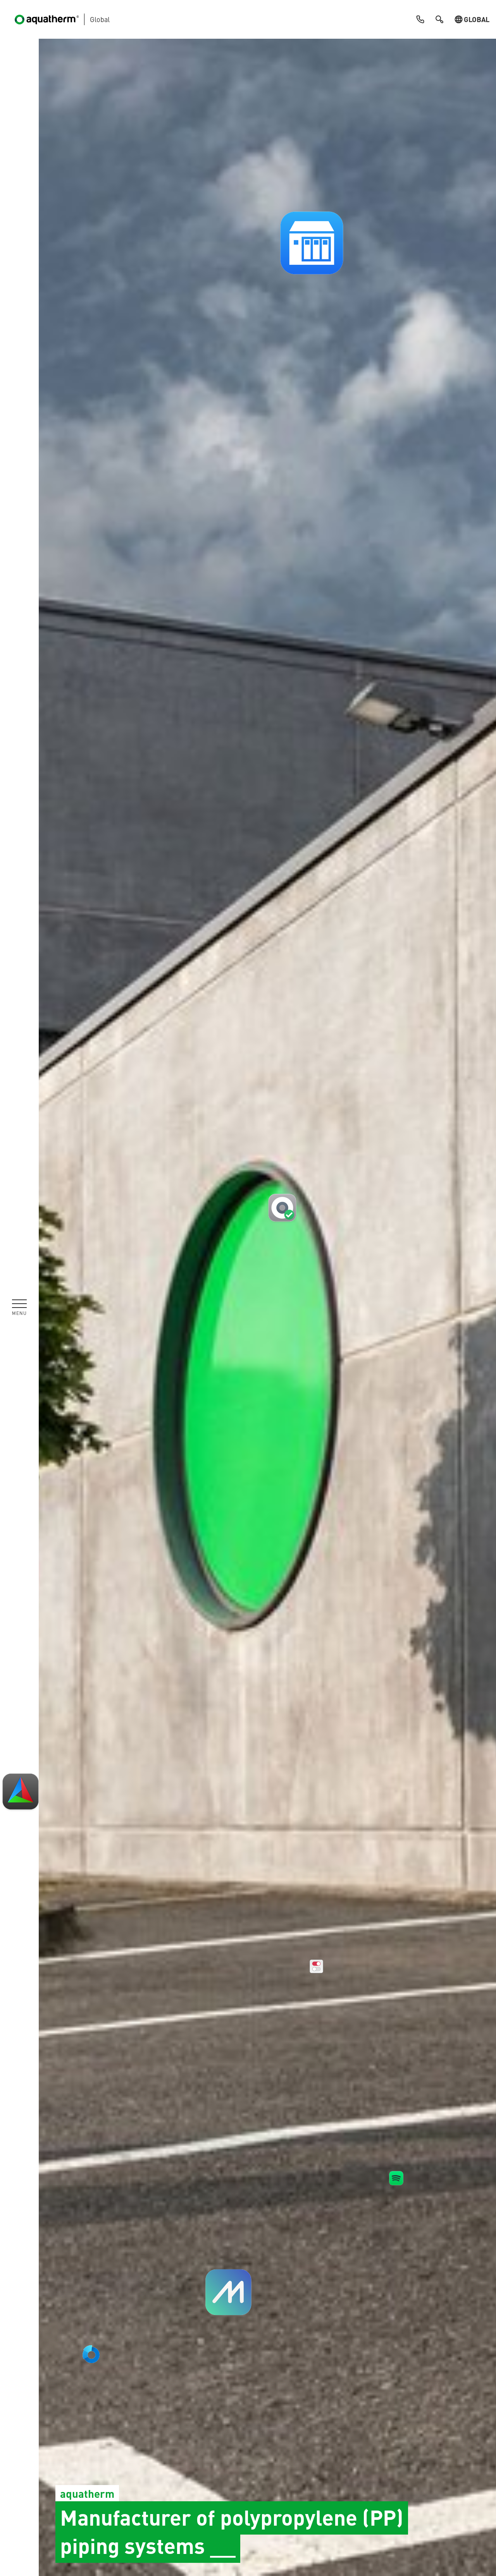 The height and width of the screenshot is (2576, 496). I want to click on open the maxint app, so click(228, 2292).